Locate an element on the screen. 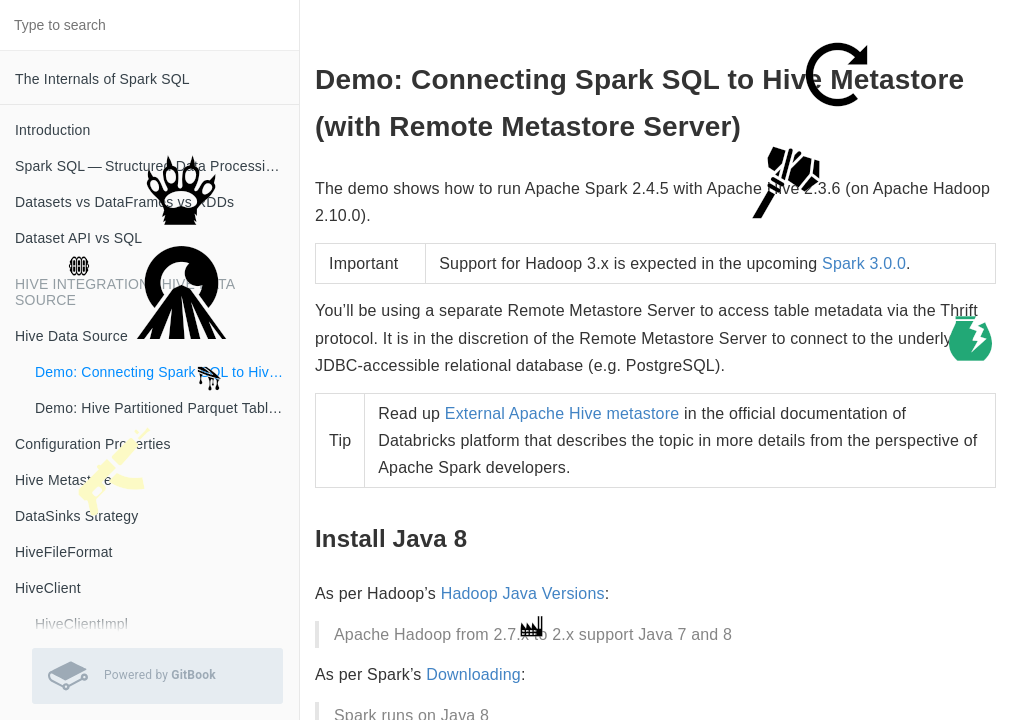 The height and width of the screenshot is (720, 1011). stone age or primitive tool category in a crafting game is located at coordinates (787, 182).